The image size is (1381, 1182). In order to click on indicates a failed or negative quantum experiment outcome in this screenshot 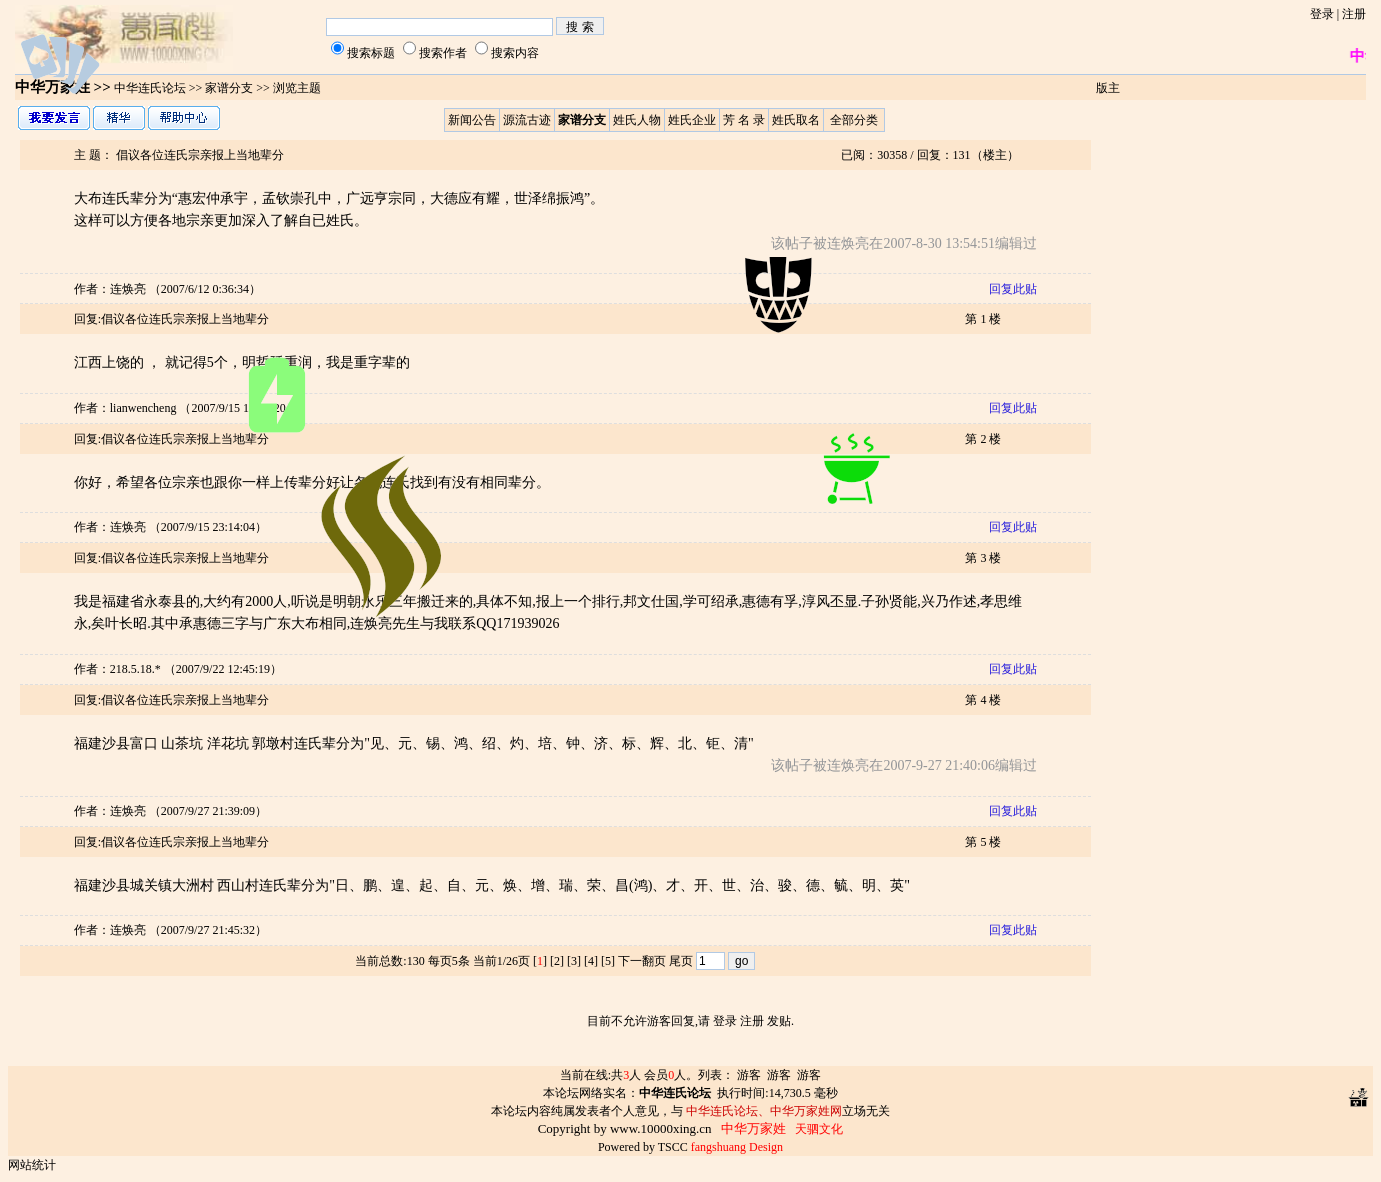, I will do `click(1358, 1096)`.